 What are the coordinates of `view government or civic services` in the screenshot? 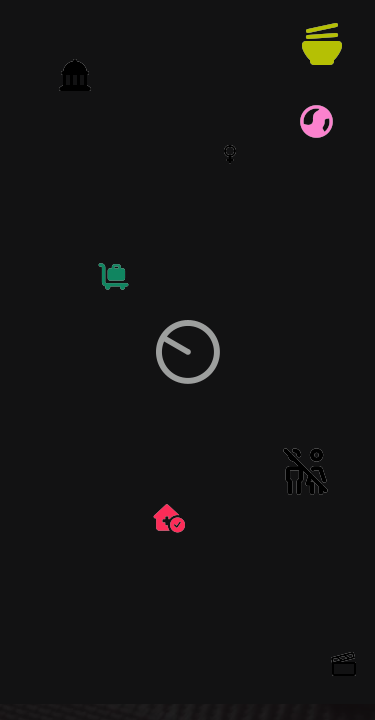 It's located at (75, 75).